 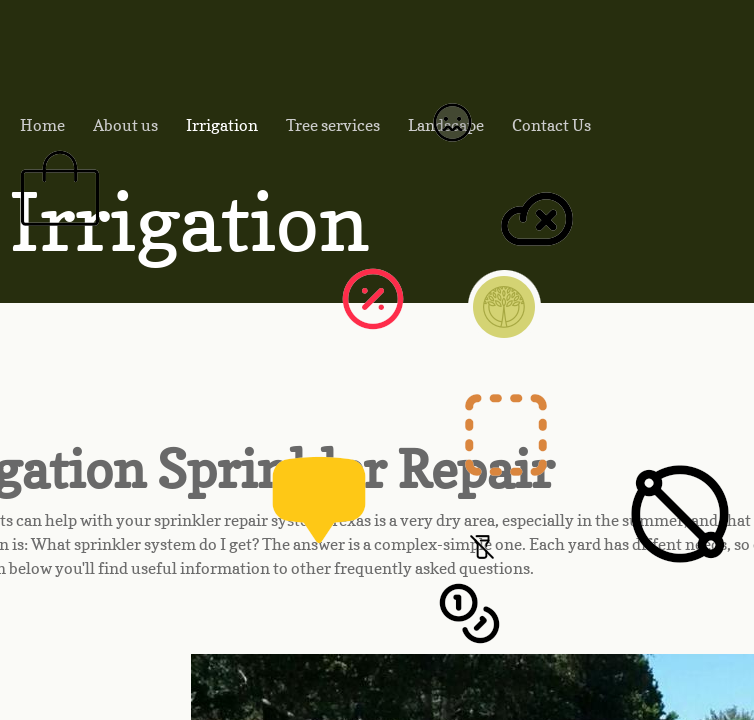 What do you see at coordinates (506, 435) in the screenshot?
I see `select or define a region` at bounding box center [506, 435].